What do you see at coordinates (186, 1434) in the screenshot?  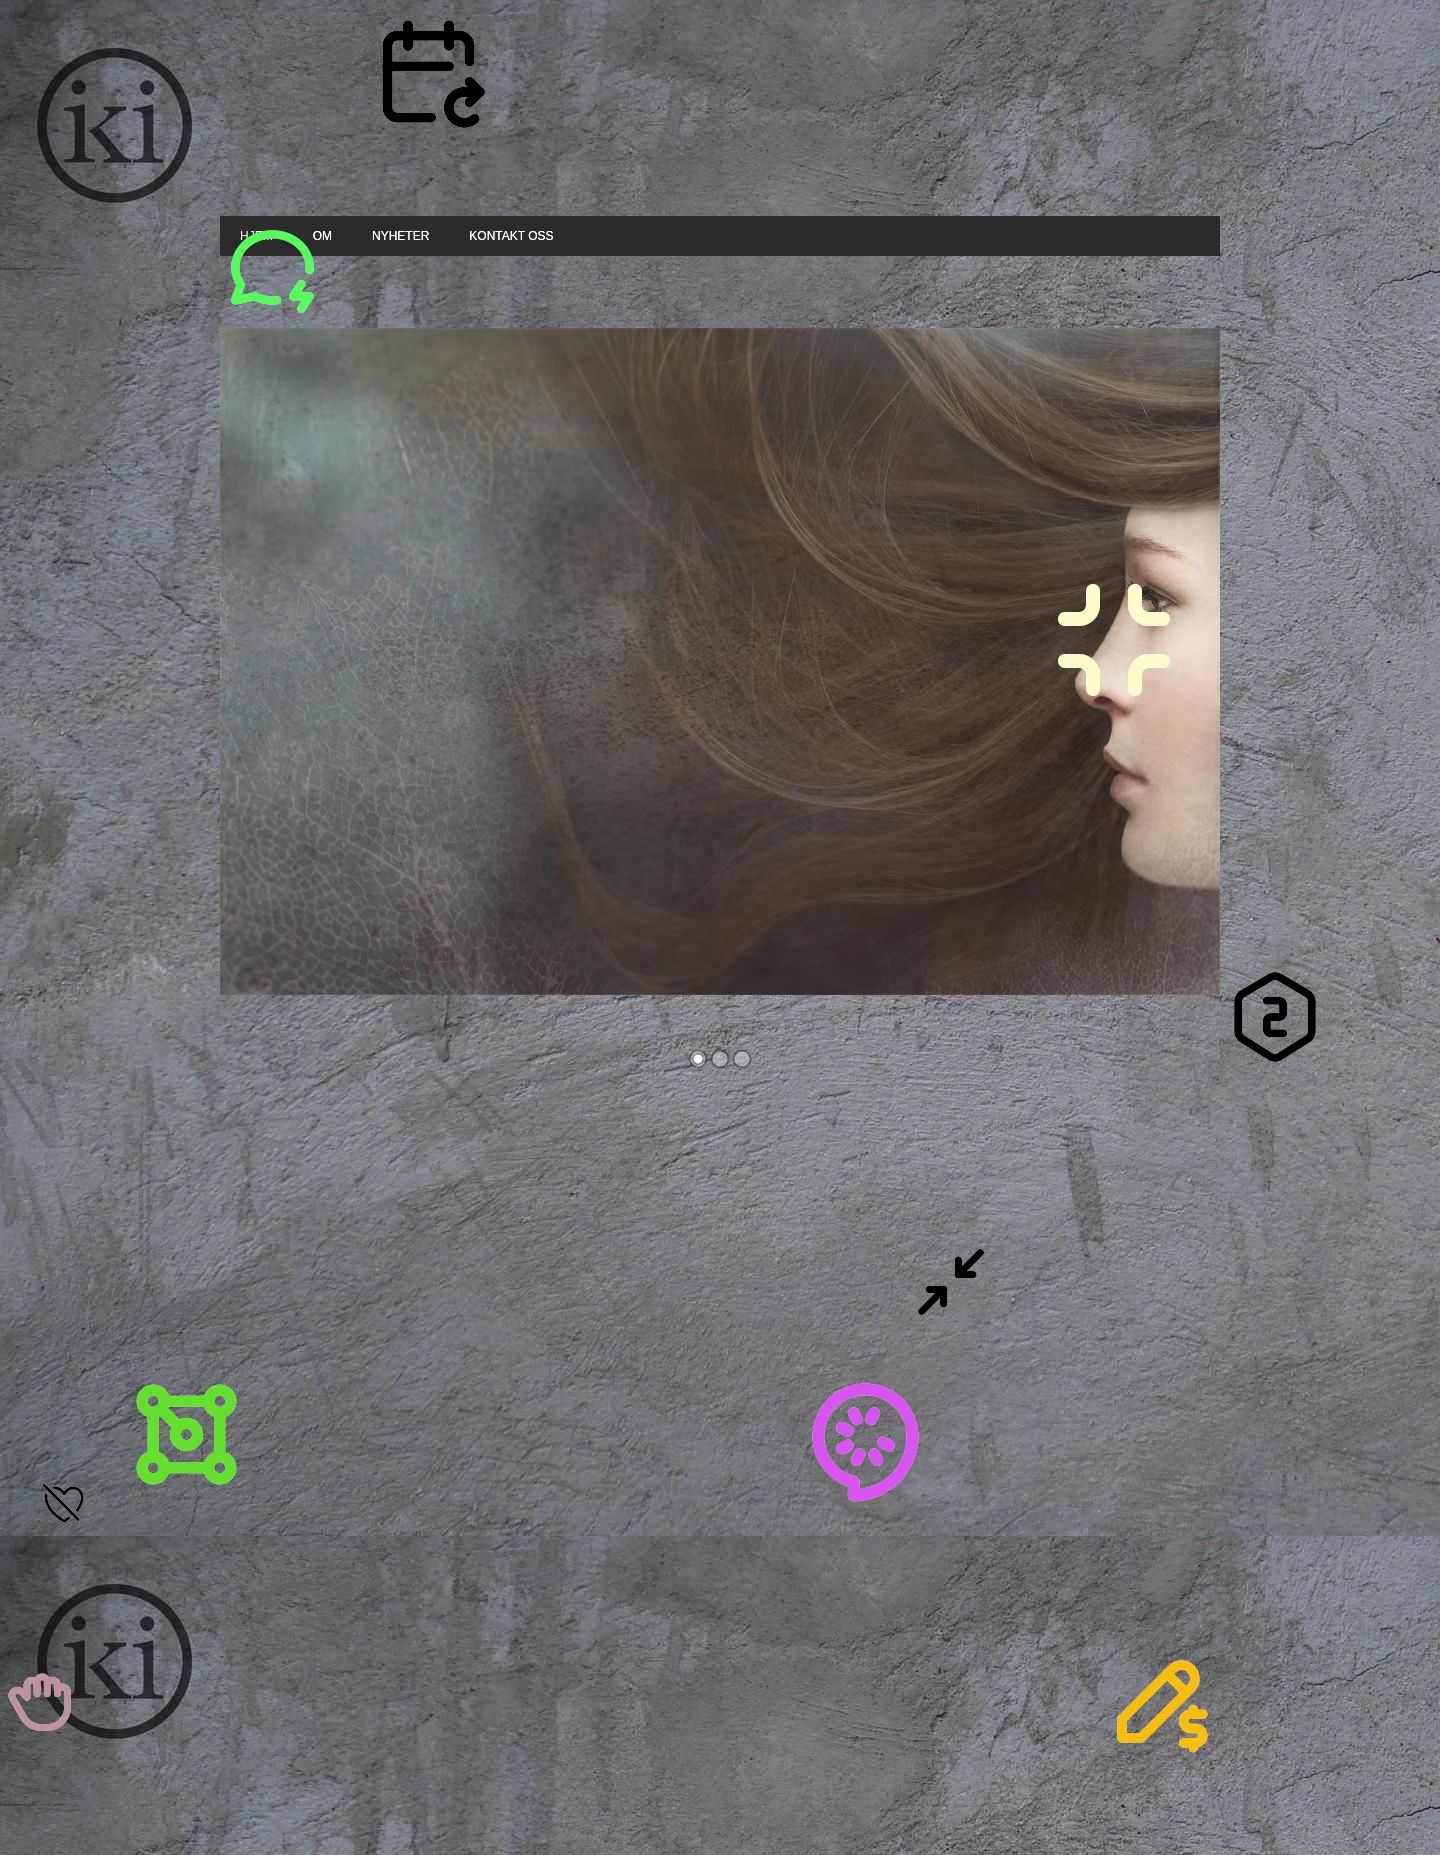 I see `view complex network topology` at bounding box center [186, 1434].